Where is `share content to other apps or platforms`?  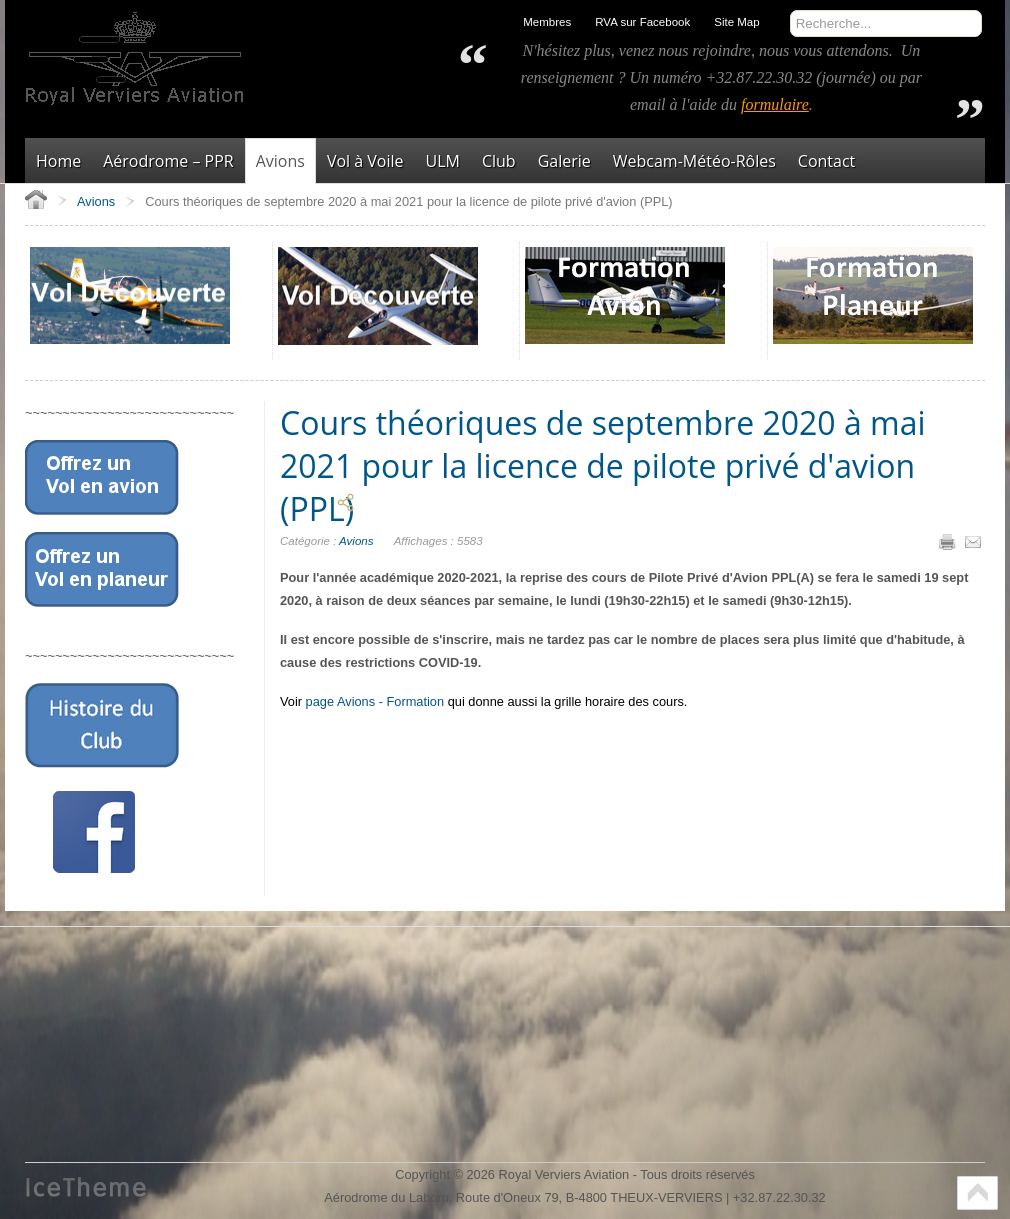
share content to other apps or platforms is located at coordinates (346, 502).